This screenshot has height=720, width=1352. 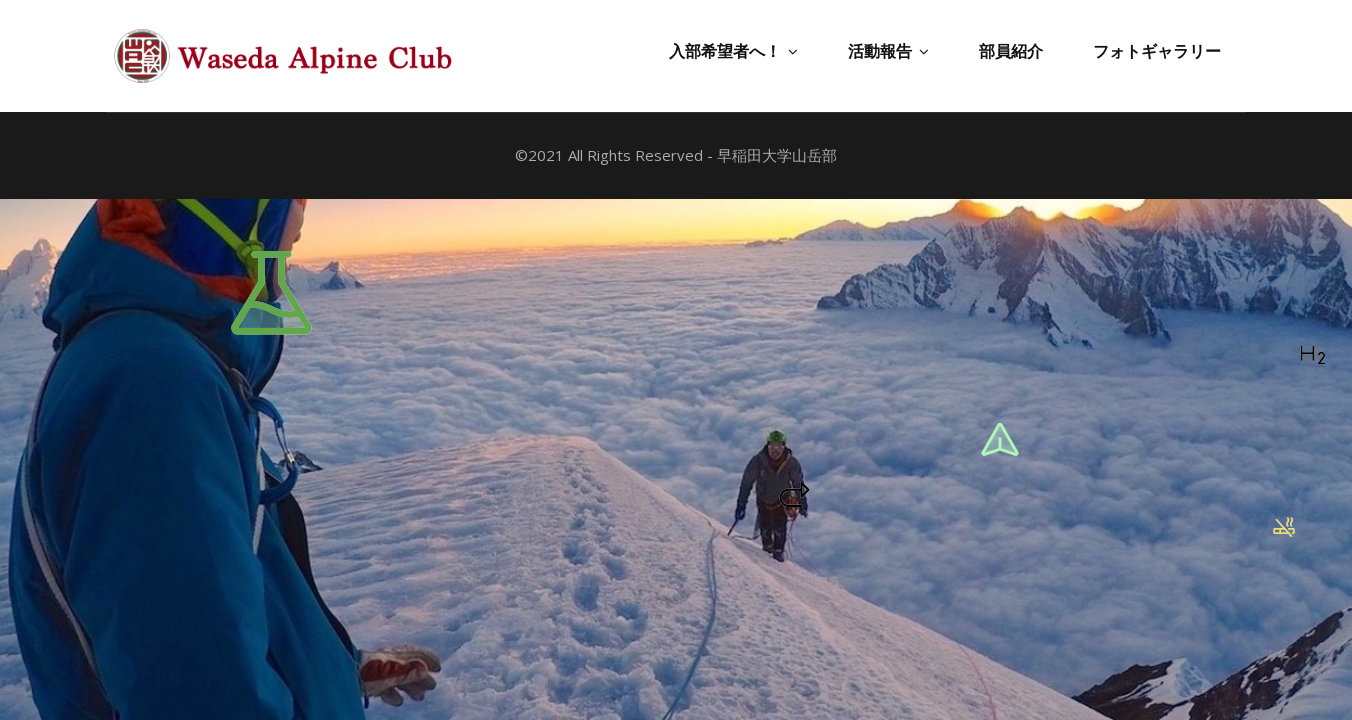 What do you see at coordinates (1284, 528) in the screenshot?
I see `no smoking zone indicator` at bounding box center [1284, 528].